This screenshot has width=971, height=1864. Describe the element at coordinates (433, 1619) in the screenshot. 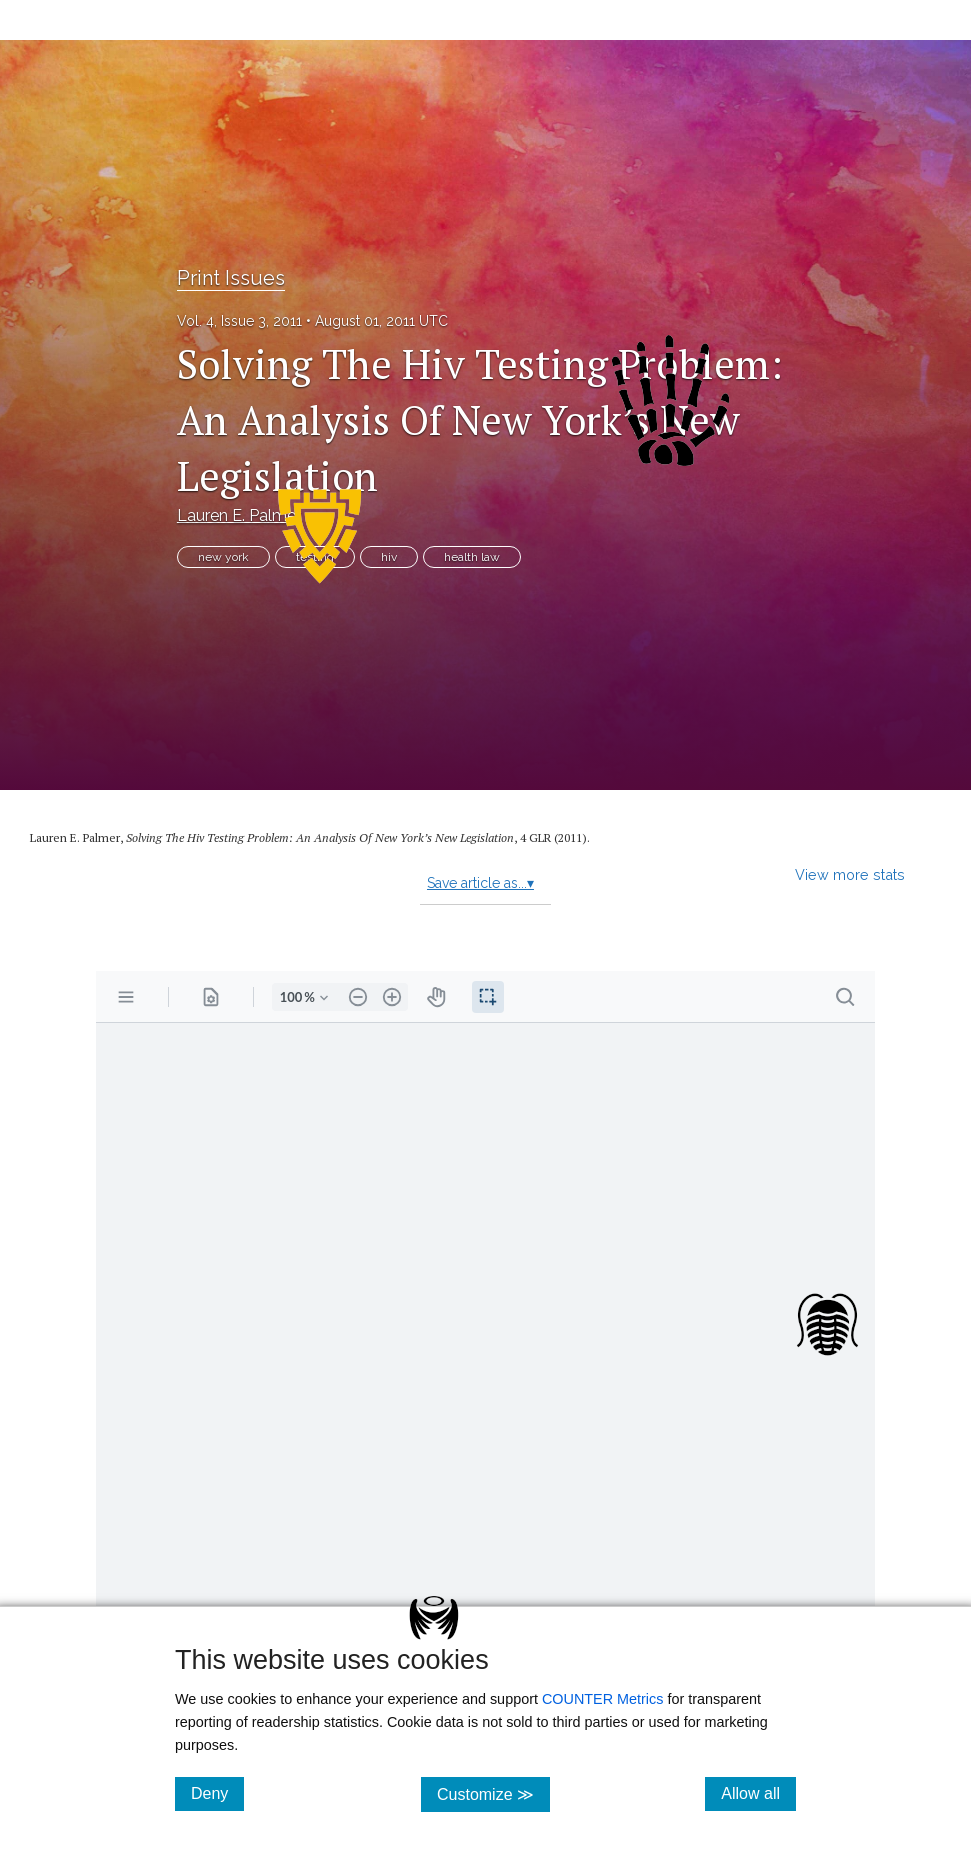

I see `select angel costume or outfit` at that location.